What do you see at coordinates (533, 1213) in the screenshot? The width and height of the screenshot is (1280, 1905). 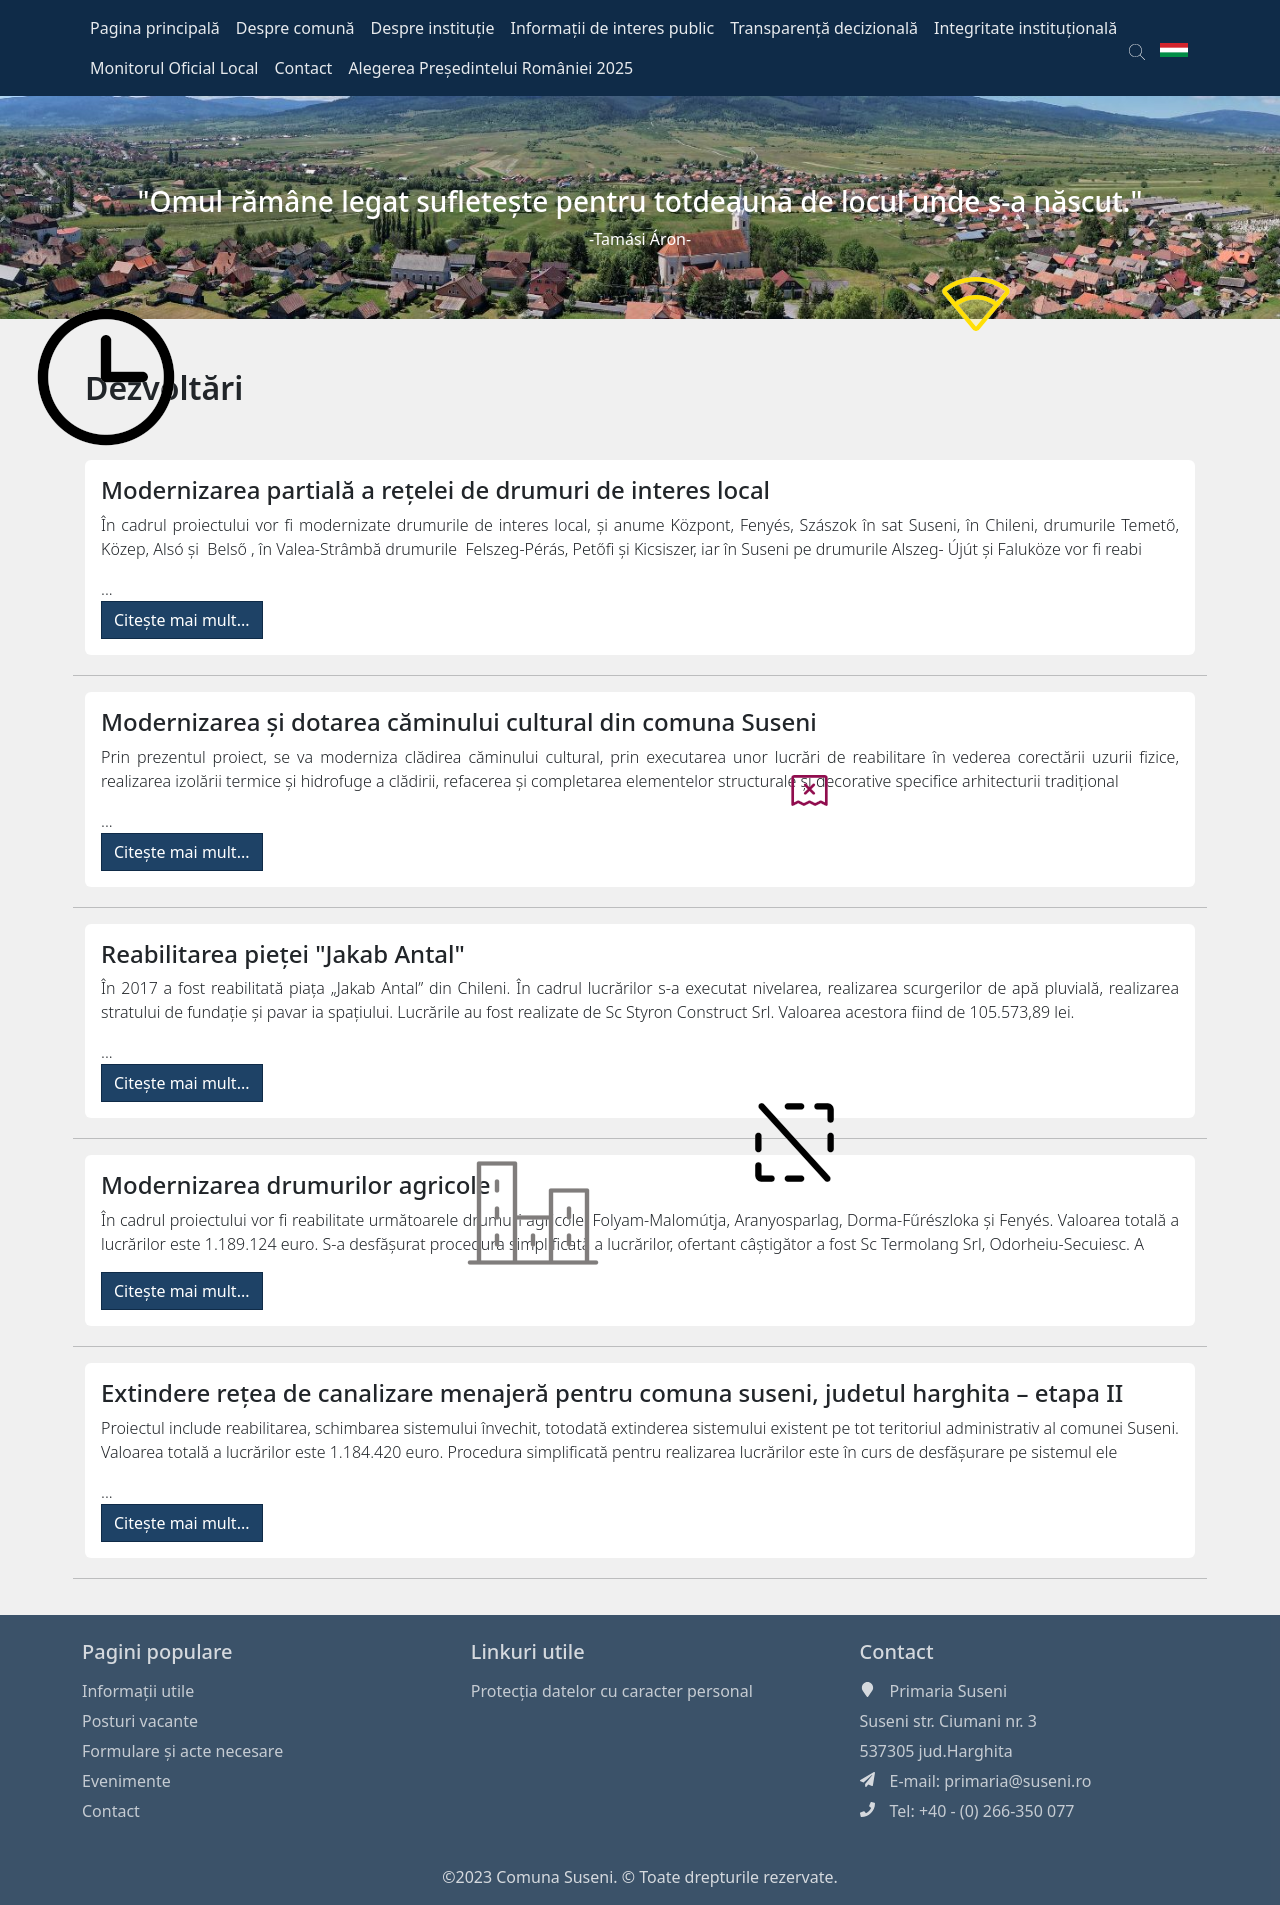 I see `view city or urban locations` at bounding box center [533, 1213].